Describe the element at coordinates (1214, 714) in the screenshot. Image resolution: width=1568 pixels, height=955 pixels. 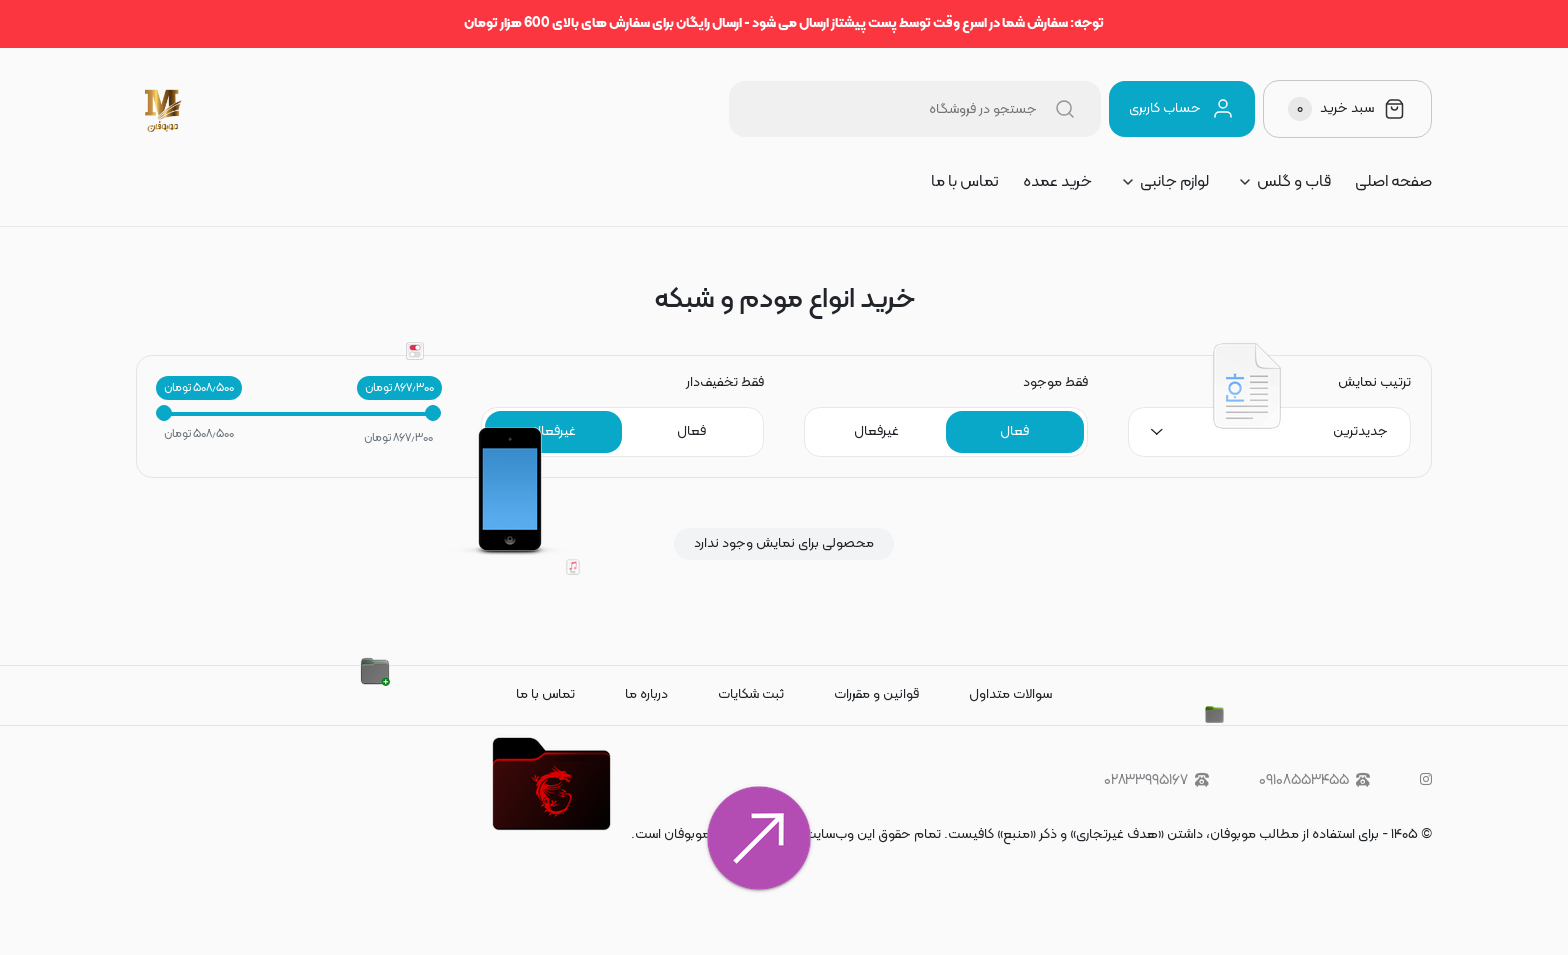
I see `open folder to view contents` at that location.